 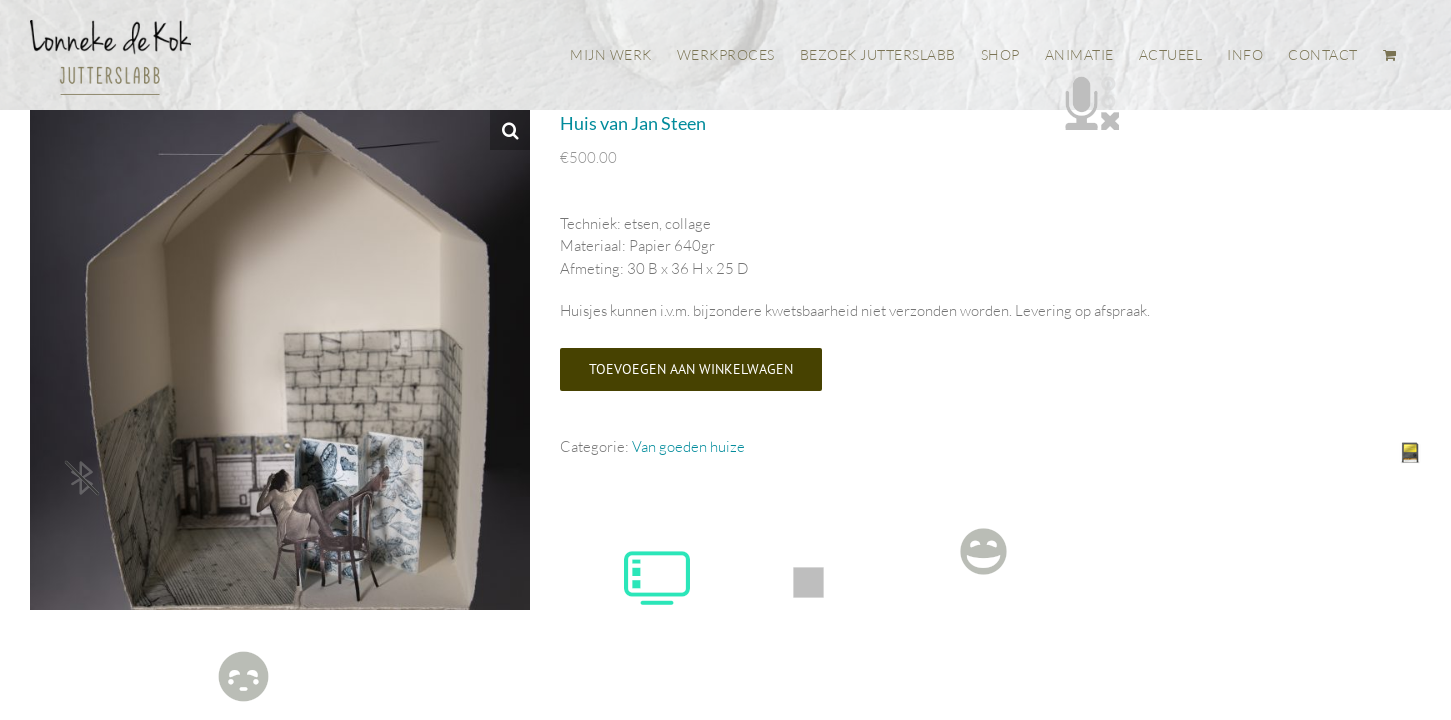 What do you see at coordinates (657, 576) in the screenshot?
I see `access ubuntu panel preferences` at bounding box center [657, 576].